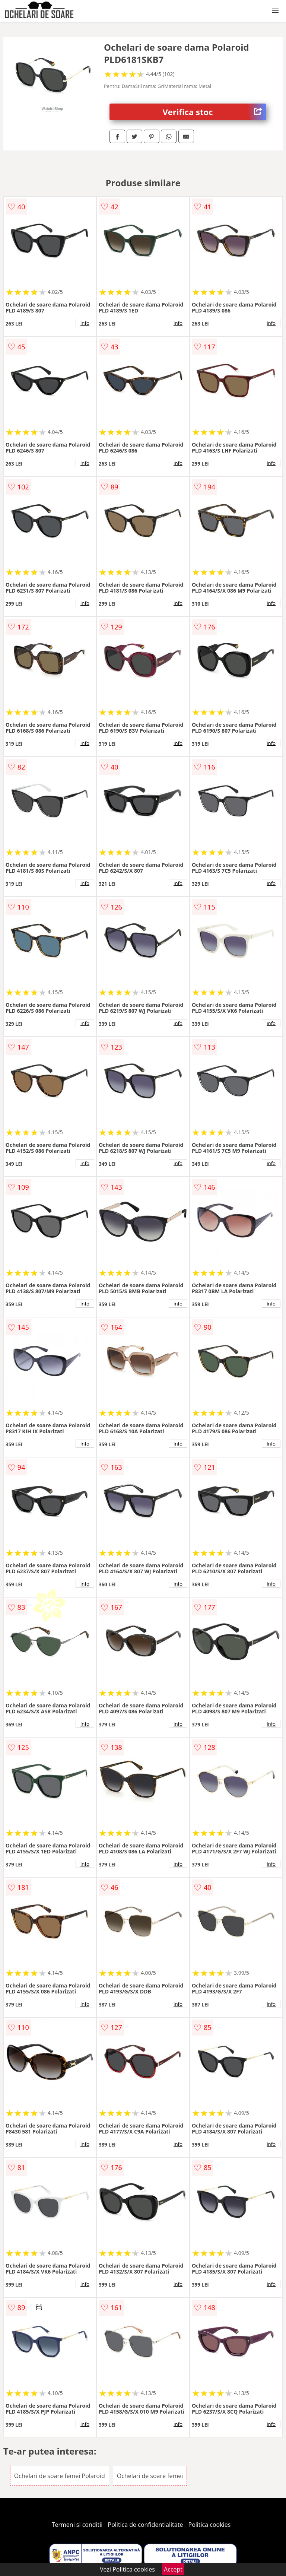 This screenshot has width=286, height=2576. Describe the element at coordinates (49, 1605) in the screenshot. I see `decorative flower element for game UI` at that location.